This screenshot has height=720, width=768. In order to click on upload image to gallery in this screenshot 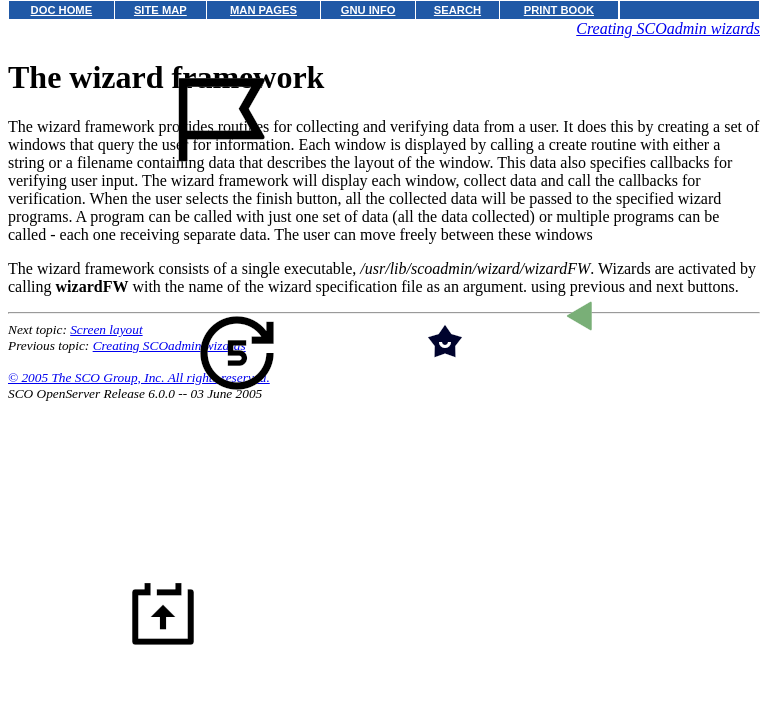, I will do `click(163, 617)`.